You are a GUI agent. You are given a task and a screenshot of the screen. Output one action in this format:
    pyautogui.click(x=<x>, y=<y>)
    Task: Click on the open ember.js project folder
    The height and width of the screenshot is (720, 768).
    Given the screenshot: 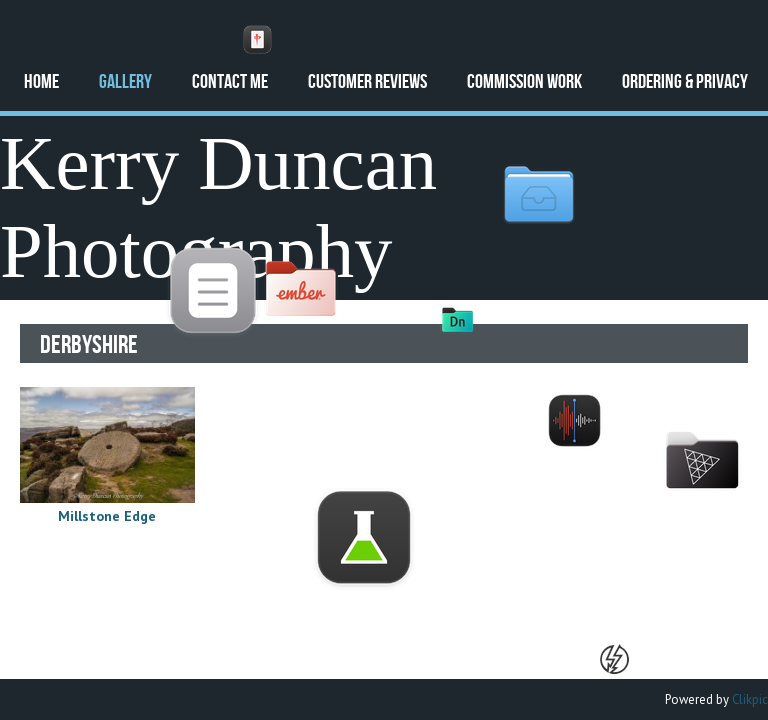 What is the action you would take?
    pyautogui.click(x=300, y=290)
    